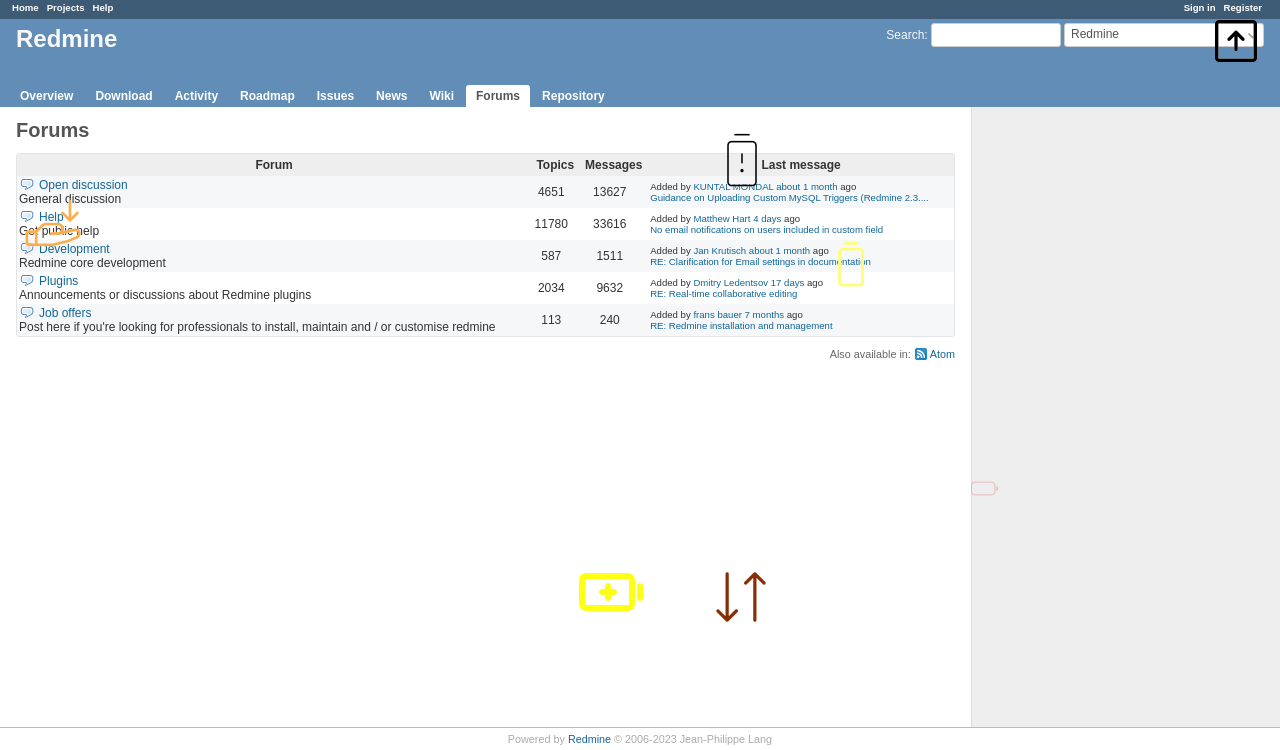  Describe the element at coordinates (984, 488) in the screenshot. I see `indicates battery is completely empty` at that location.